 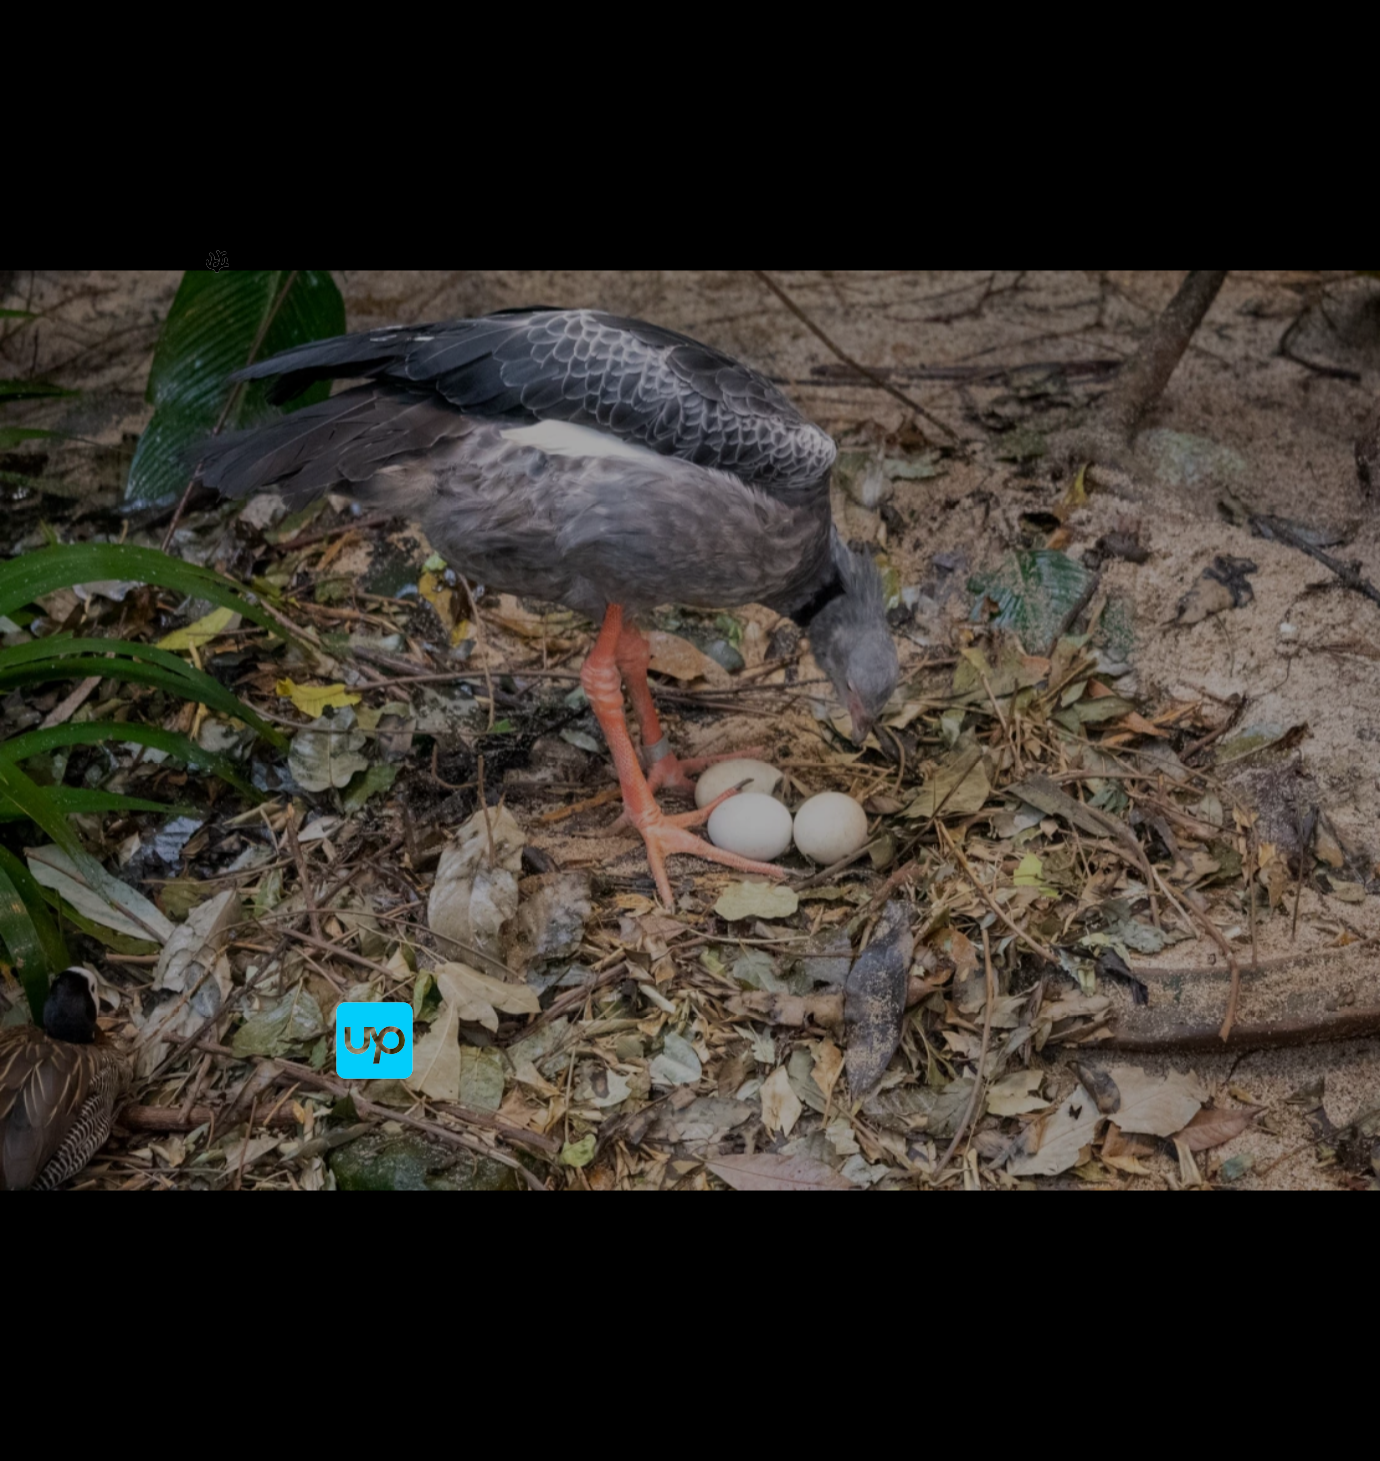 I want to click on link to upwork freelancer profile, so click(x=374, y=1040).